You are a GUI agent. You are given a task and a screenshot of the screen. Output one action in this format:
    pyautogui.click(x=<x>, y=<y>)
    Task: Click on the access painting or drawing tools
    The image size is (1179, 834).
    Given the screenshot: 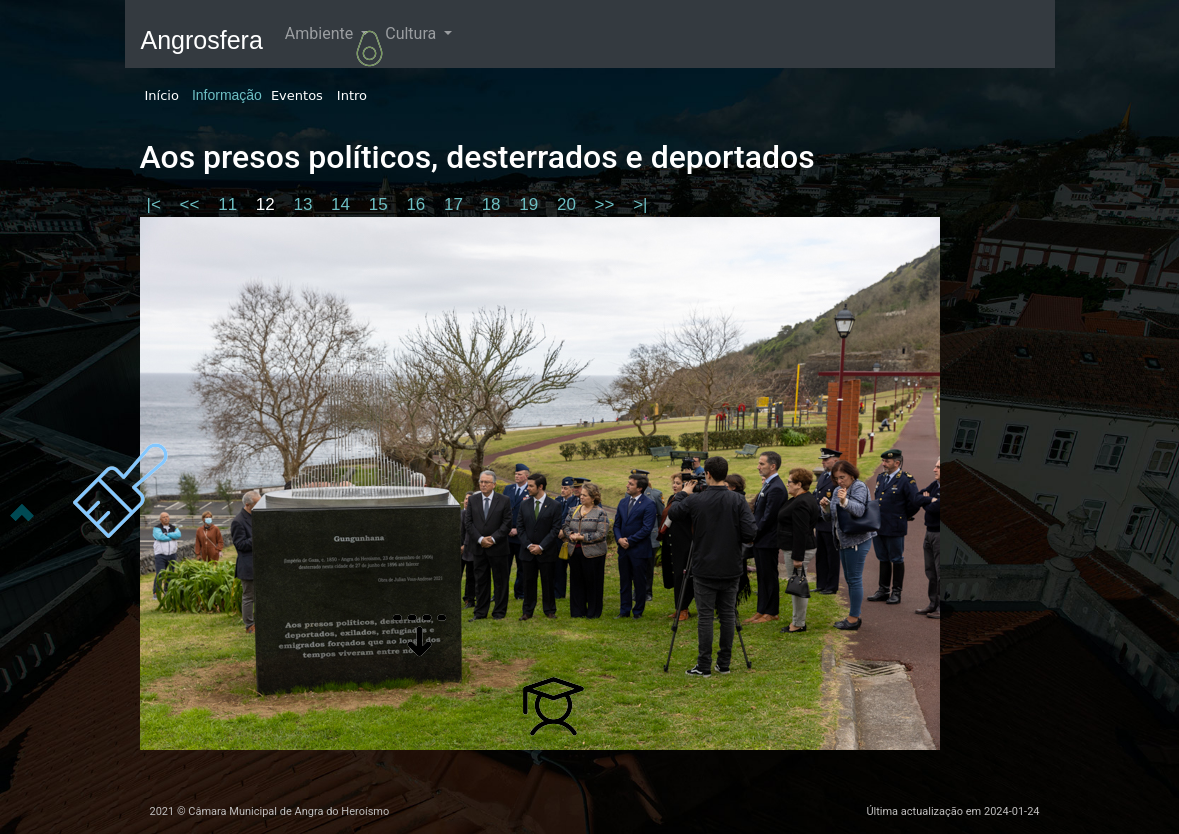 What is the action you would take?
    pyautogui.click(x=122, y=489)
    